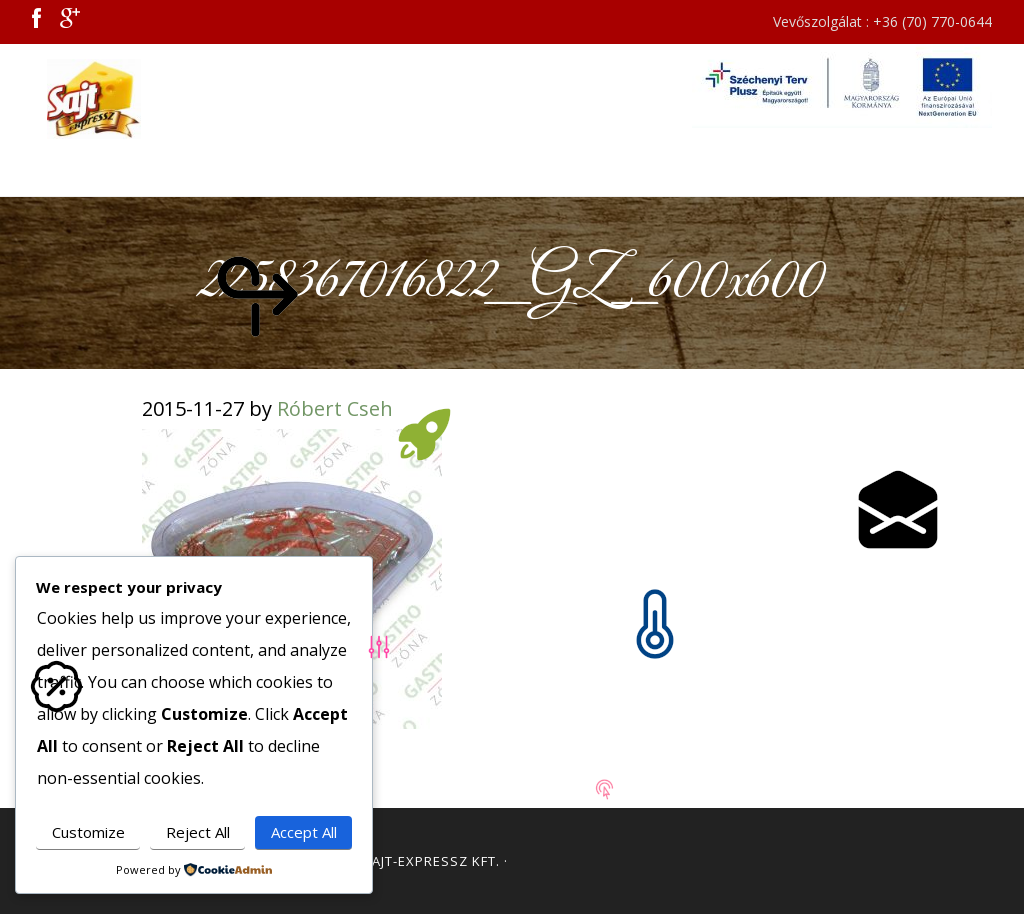  I want to click on view available discounts or promotions, so click(56, 686).